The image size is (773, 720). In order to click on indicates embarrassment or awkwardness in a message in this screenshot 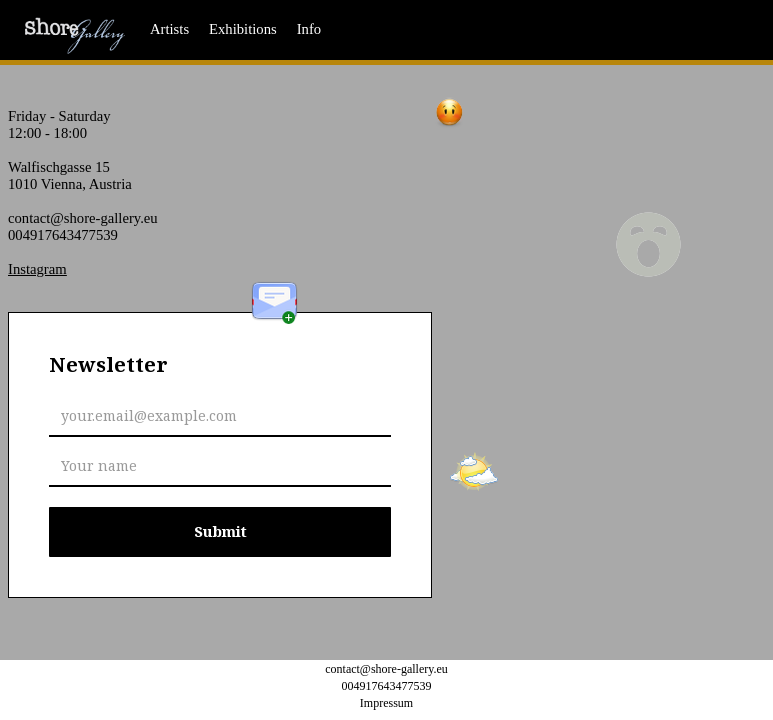, I will do `click(449, 113)`.